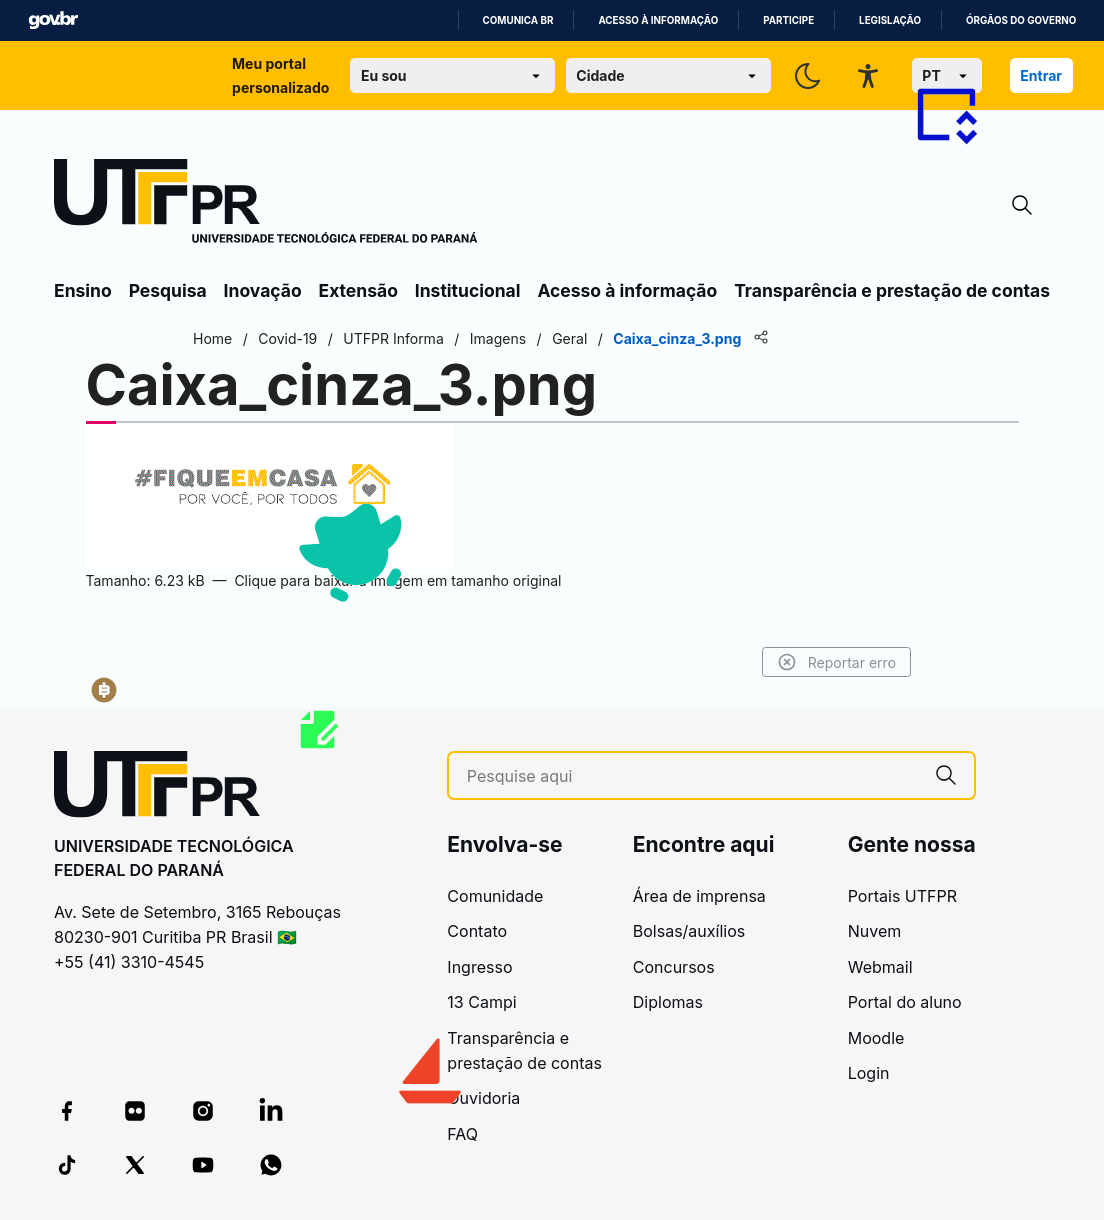  I want to click on view nearby marina or sailing destinations, so click(430, 1071).